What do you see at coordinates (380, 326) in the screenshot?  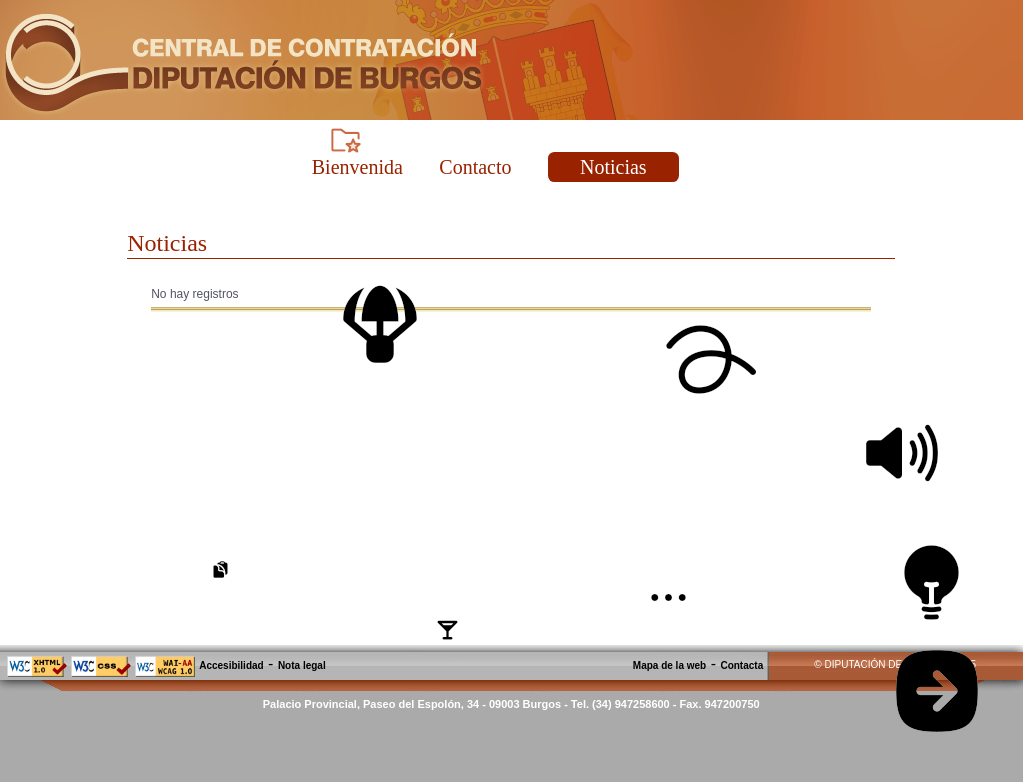 I see `request an airdrop or supply delivery` at bounding box center [380, 326].